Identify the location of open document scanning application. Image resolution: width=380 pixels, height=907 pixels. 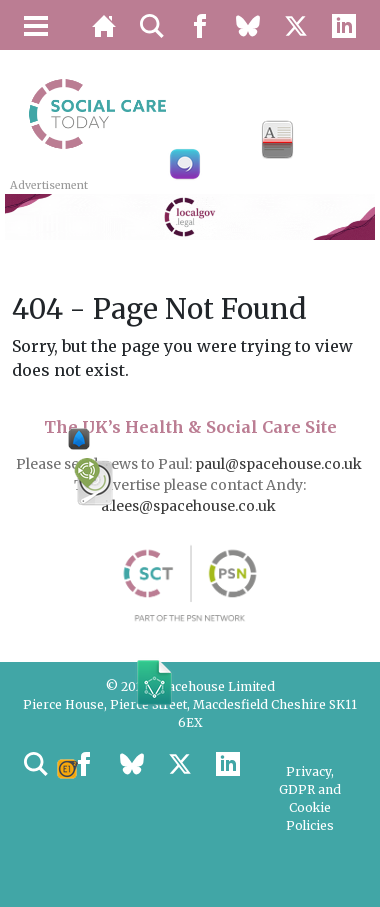
(277, 139).